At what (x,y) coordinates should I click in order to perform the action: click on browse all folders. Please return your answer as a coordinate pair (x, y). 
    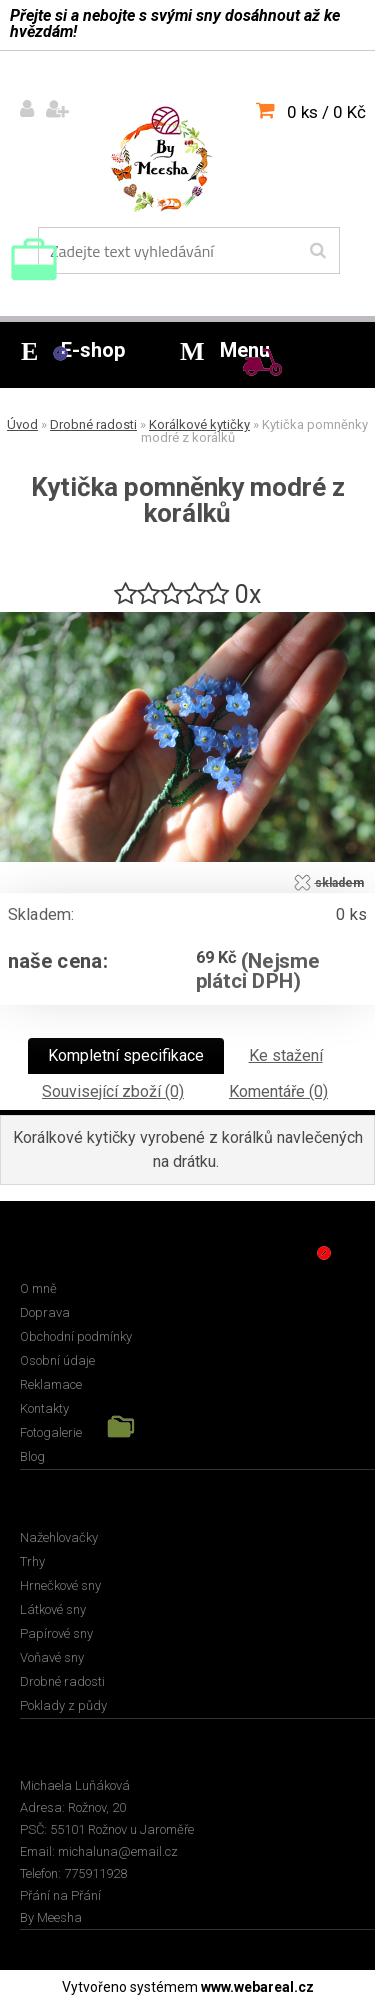
    Looking at the image, I should click on (120, 1426).